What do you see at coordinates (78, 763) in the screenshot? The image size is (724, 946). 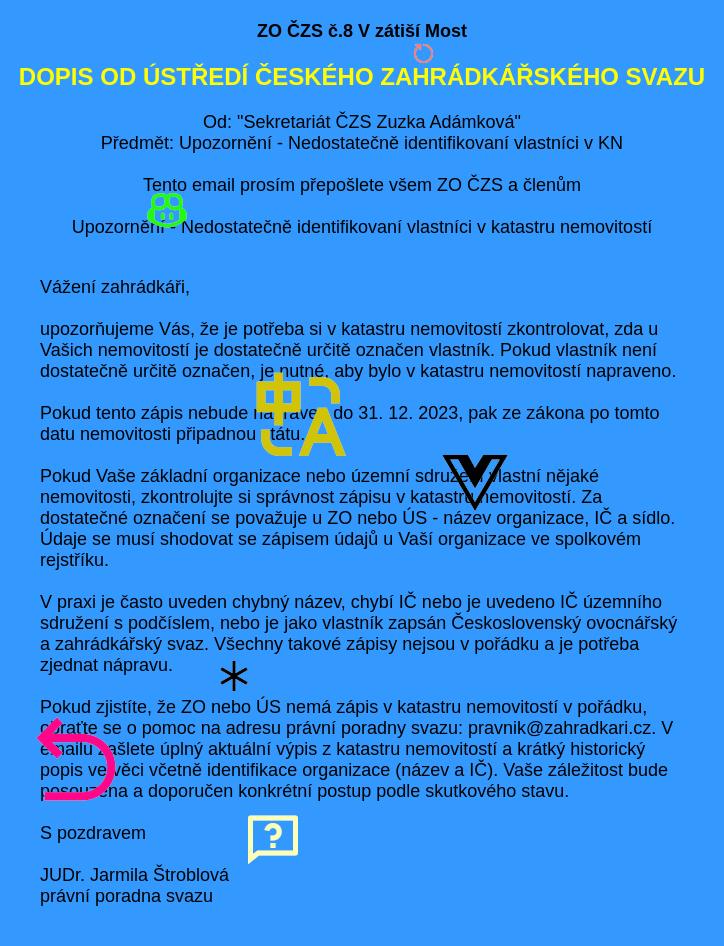 I see `go back to the previous screen` at bounding box center [78, 763].